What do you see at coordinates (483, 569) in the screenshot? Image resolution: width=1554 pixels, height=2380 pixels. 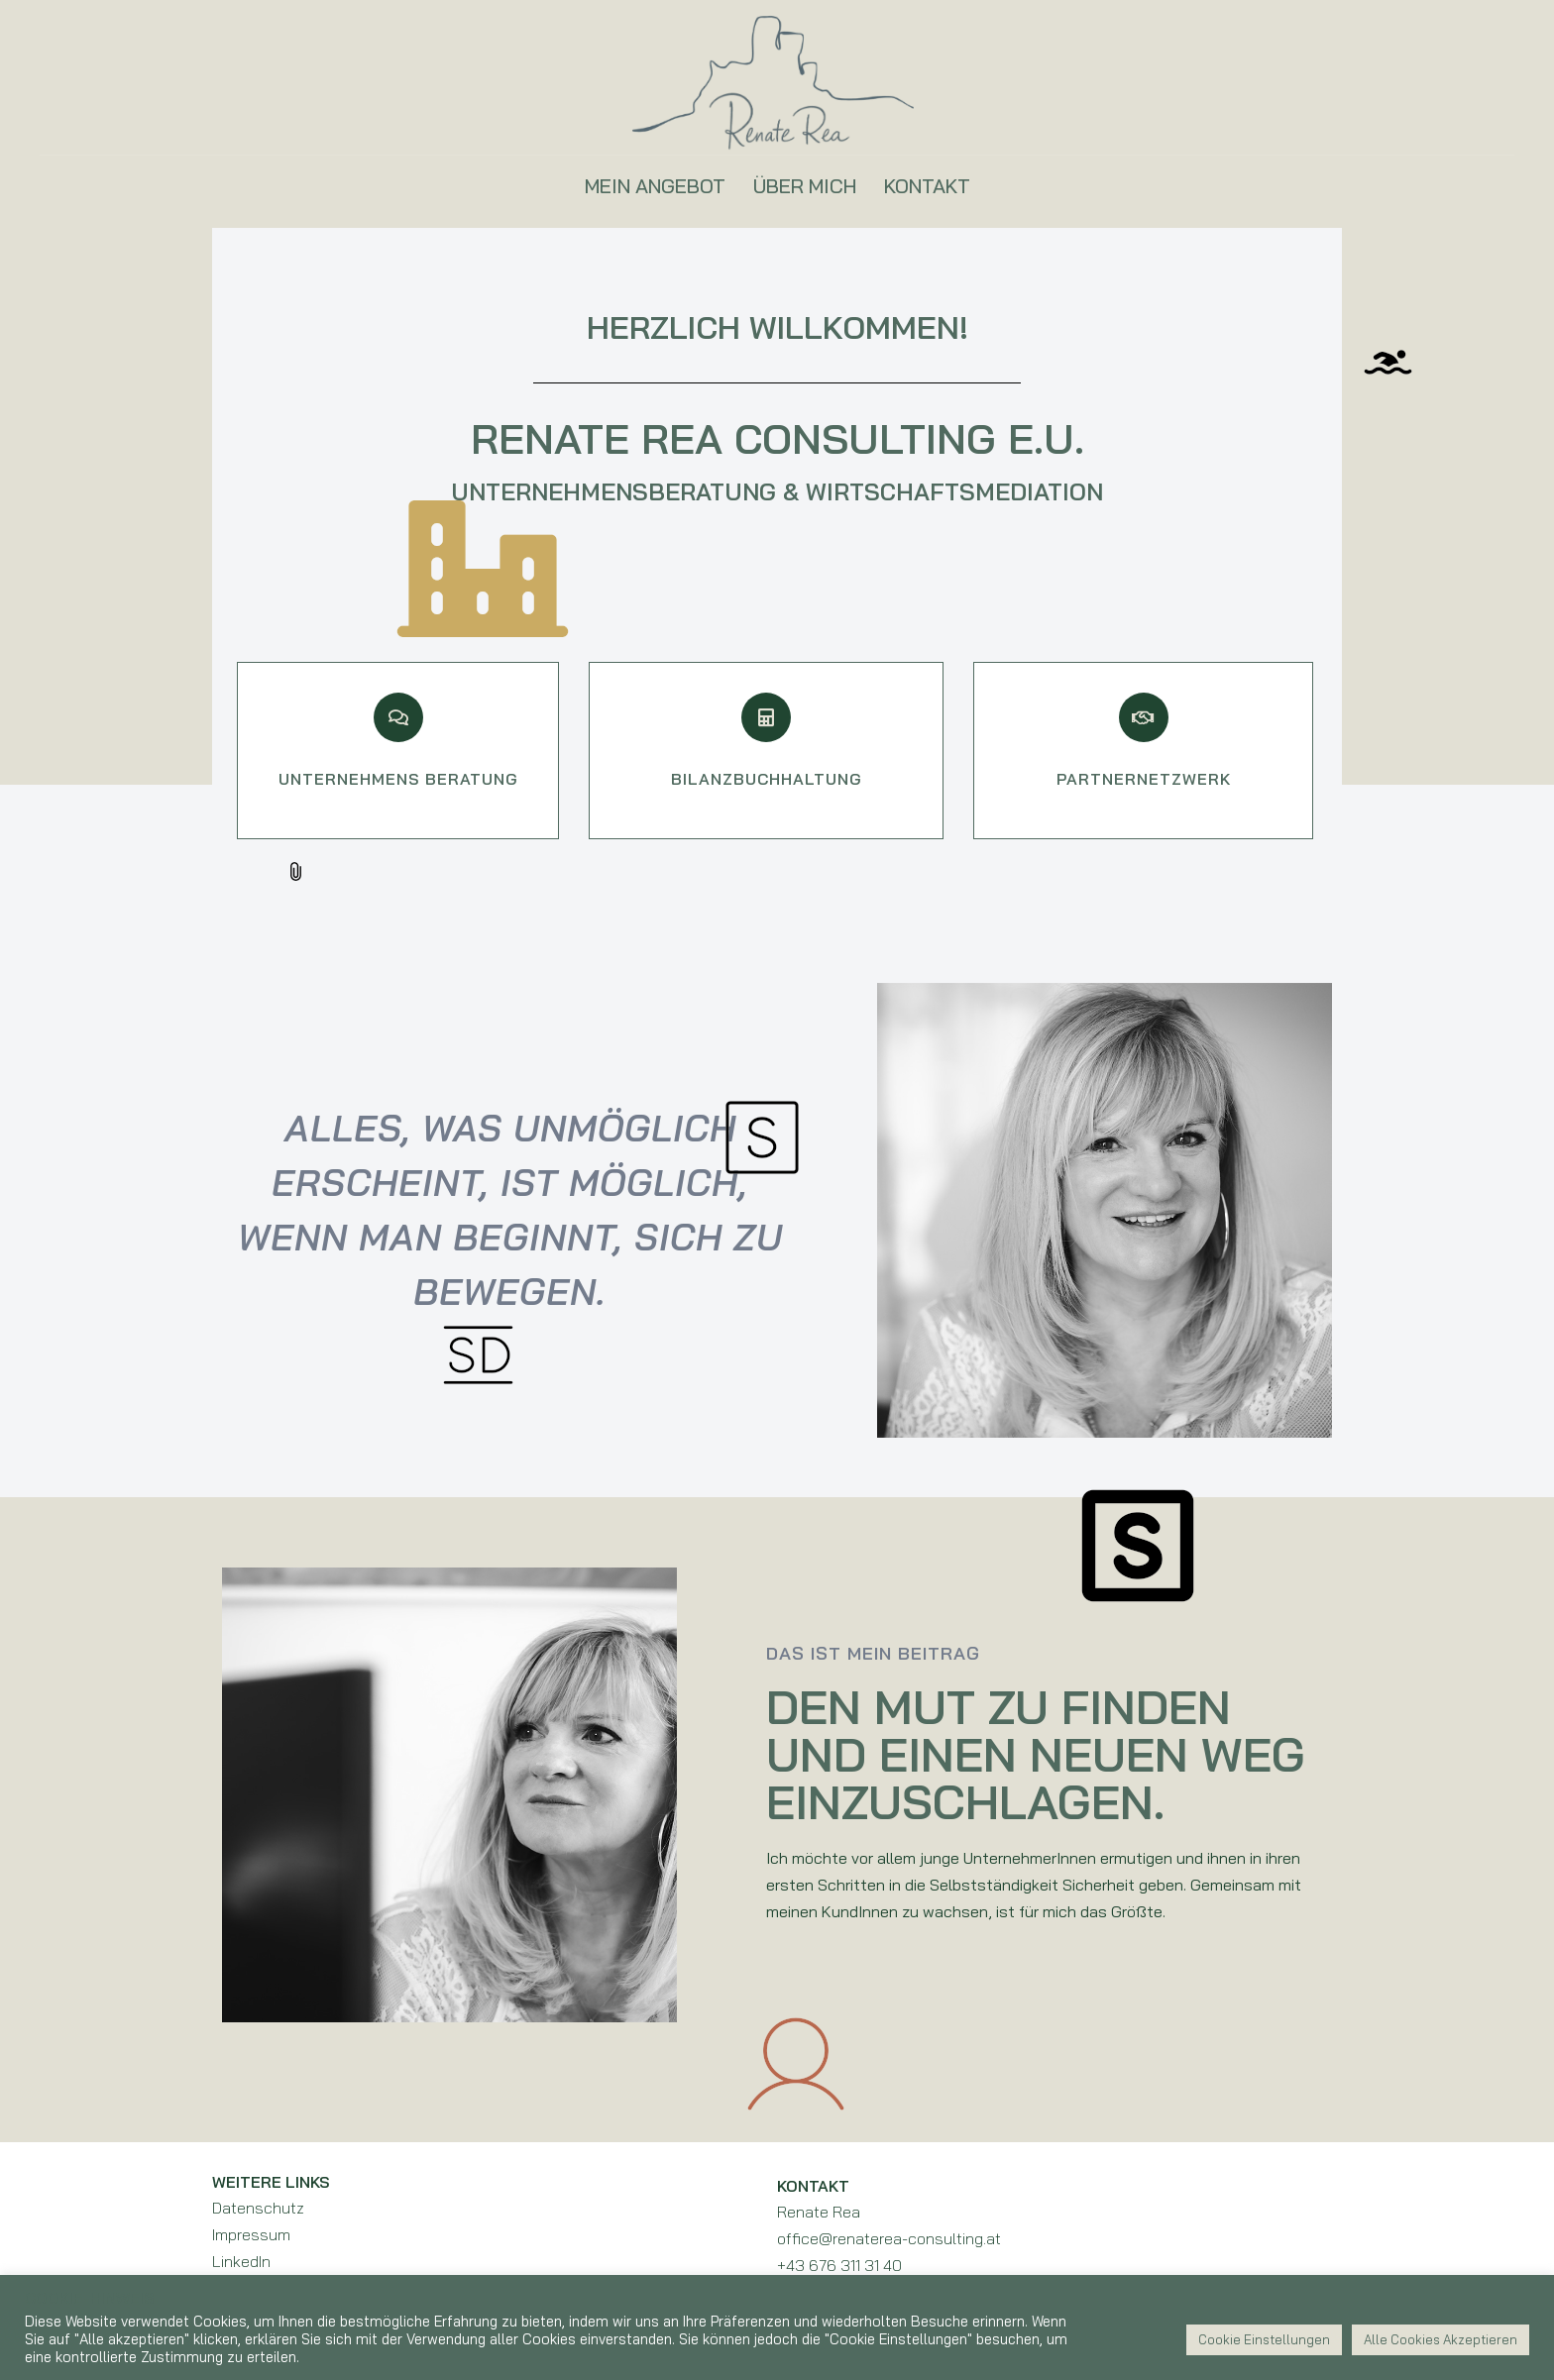 I see `view city or urban location` at bounding box center [483, 569].